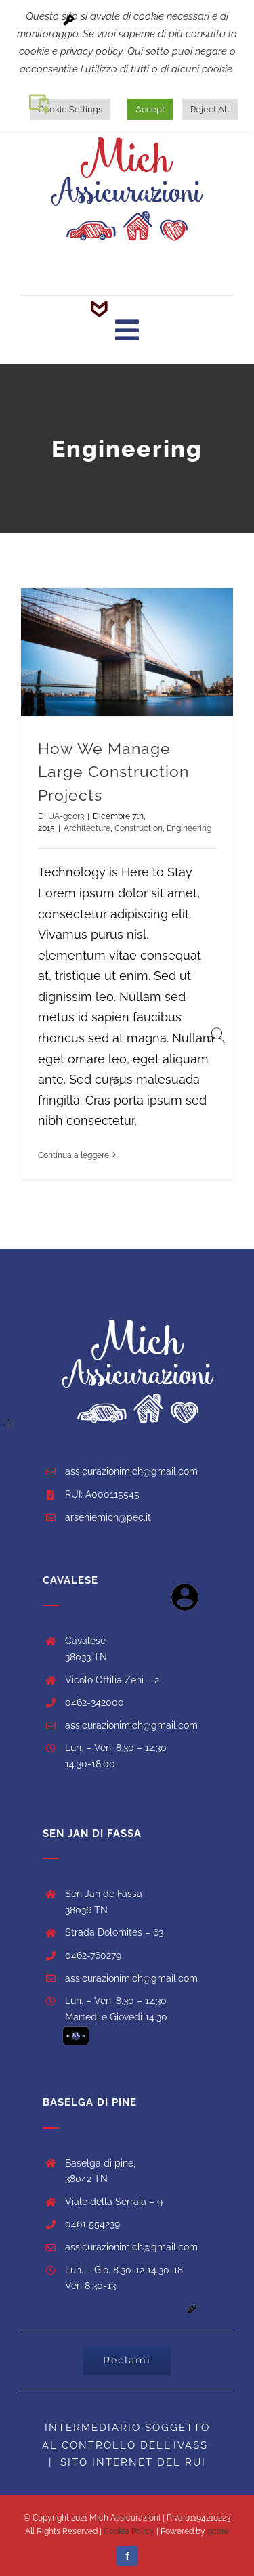  What do you see at coordinates (39, 103) in the screenshot?
I see `upload content to connected devices` at bounding box center [39, 103].